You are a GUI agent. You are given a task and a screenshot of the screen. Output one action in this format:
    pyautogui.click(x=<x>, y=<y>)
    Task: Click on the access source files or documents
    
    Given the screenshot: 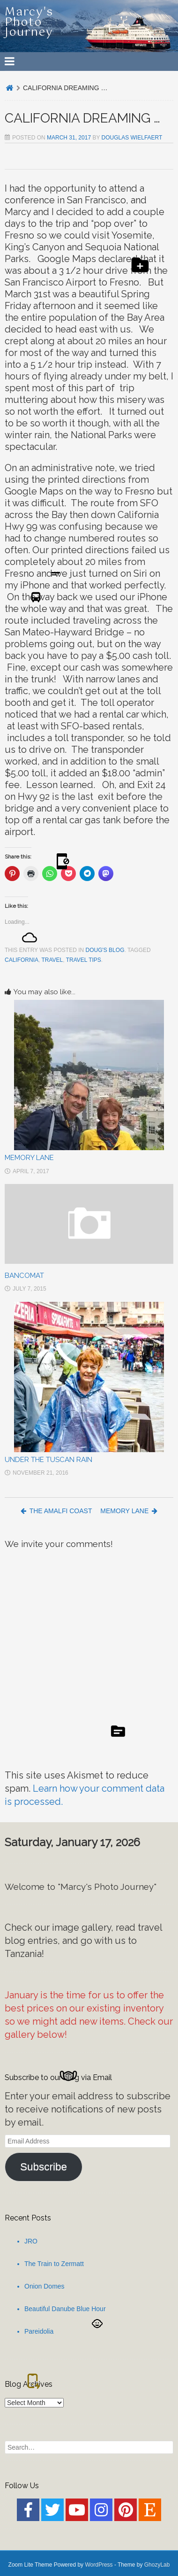 What is the action you would take?
    pyautogui.click(x=118, y=1731)
    